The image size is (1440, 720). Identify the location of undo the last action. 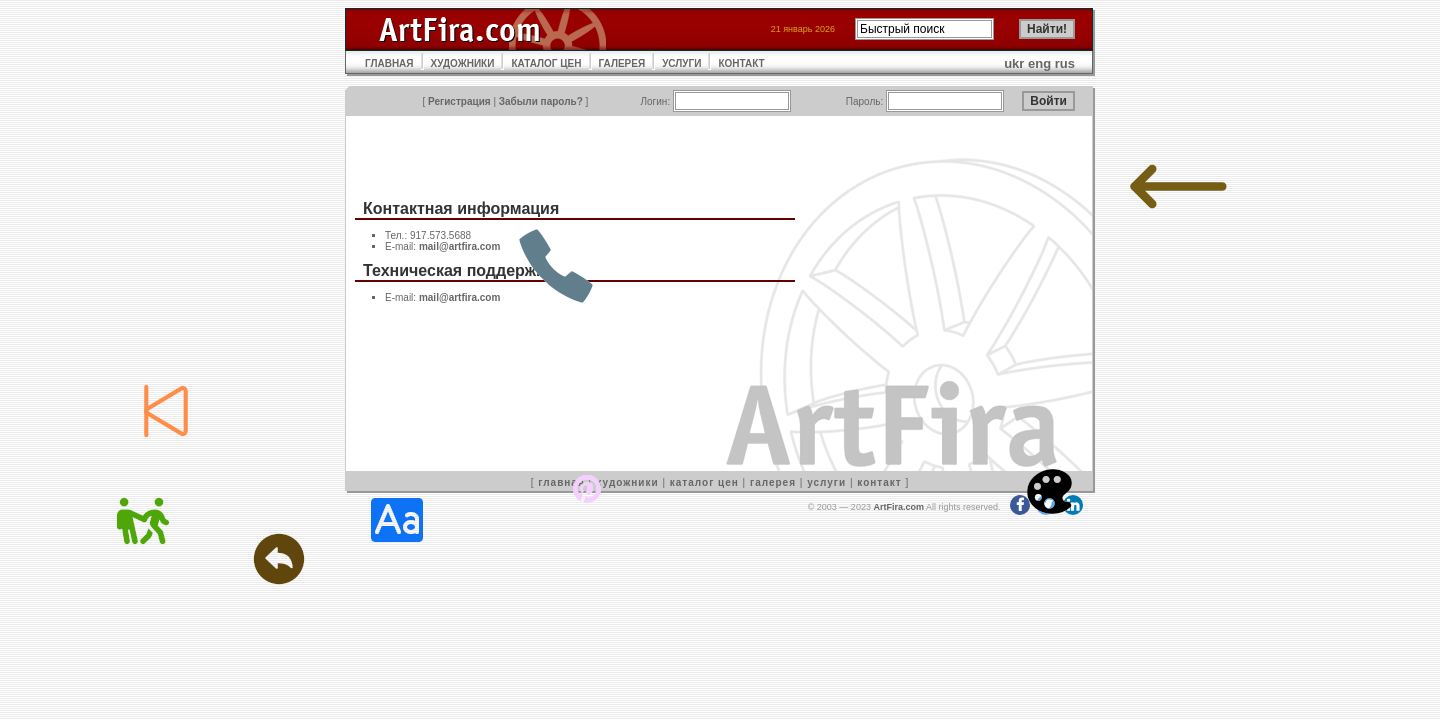
(279, 559).